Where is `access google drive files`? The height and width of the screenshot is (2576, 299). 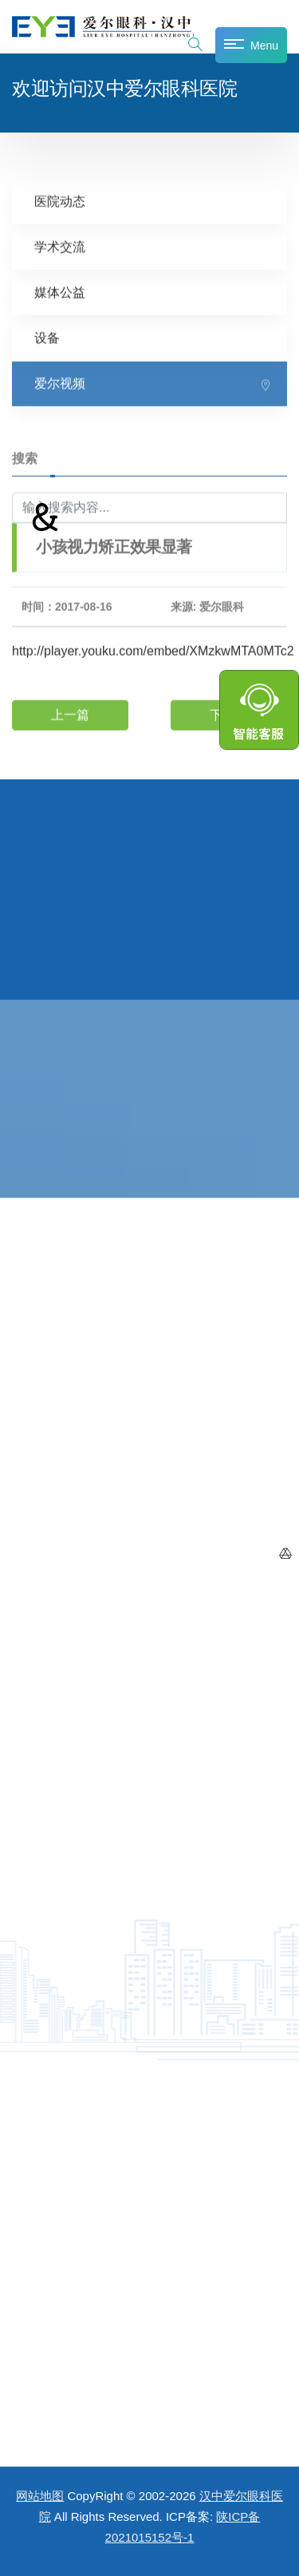
access google drive files is located at coordinates (285, 1554).